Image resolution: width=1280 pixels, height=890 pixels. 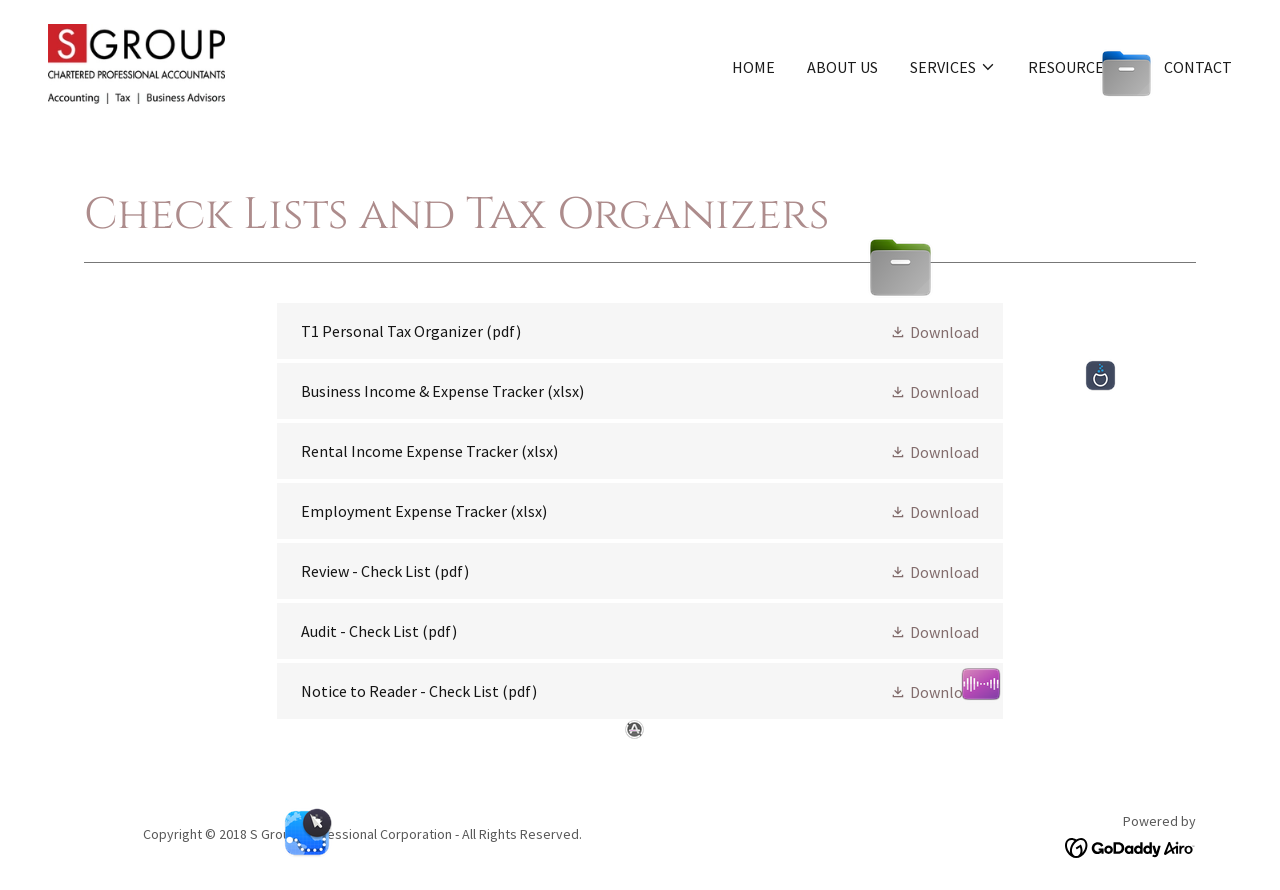 What do you see at coordinates (900, 267) in the screenshot?
I see `open the nautilus file manager` at bounding box center [900, 267].